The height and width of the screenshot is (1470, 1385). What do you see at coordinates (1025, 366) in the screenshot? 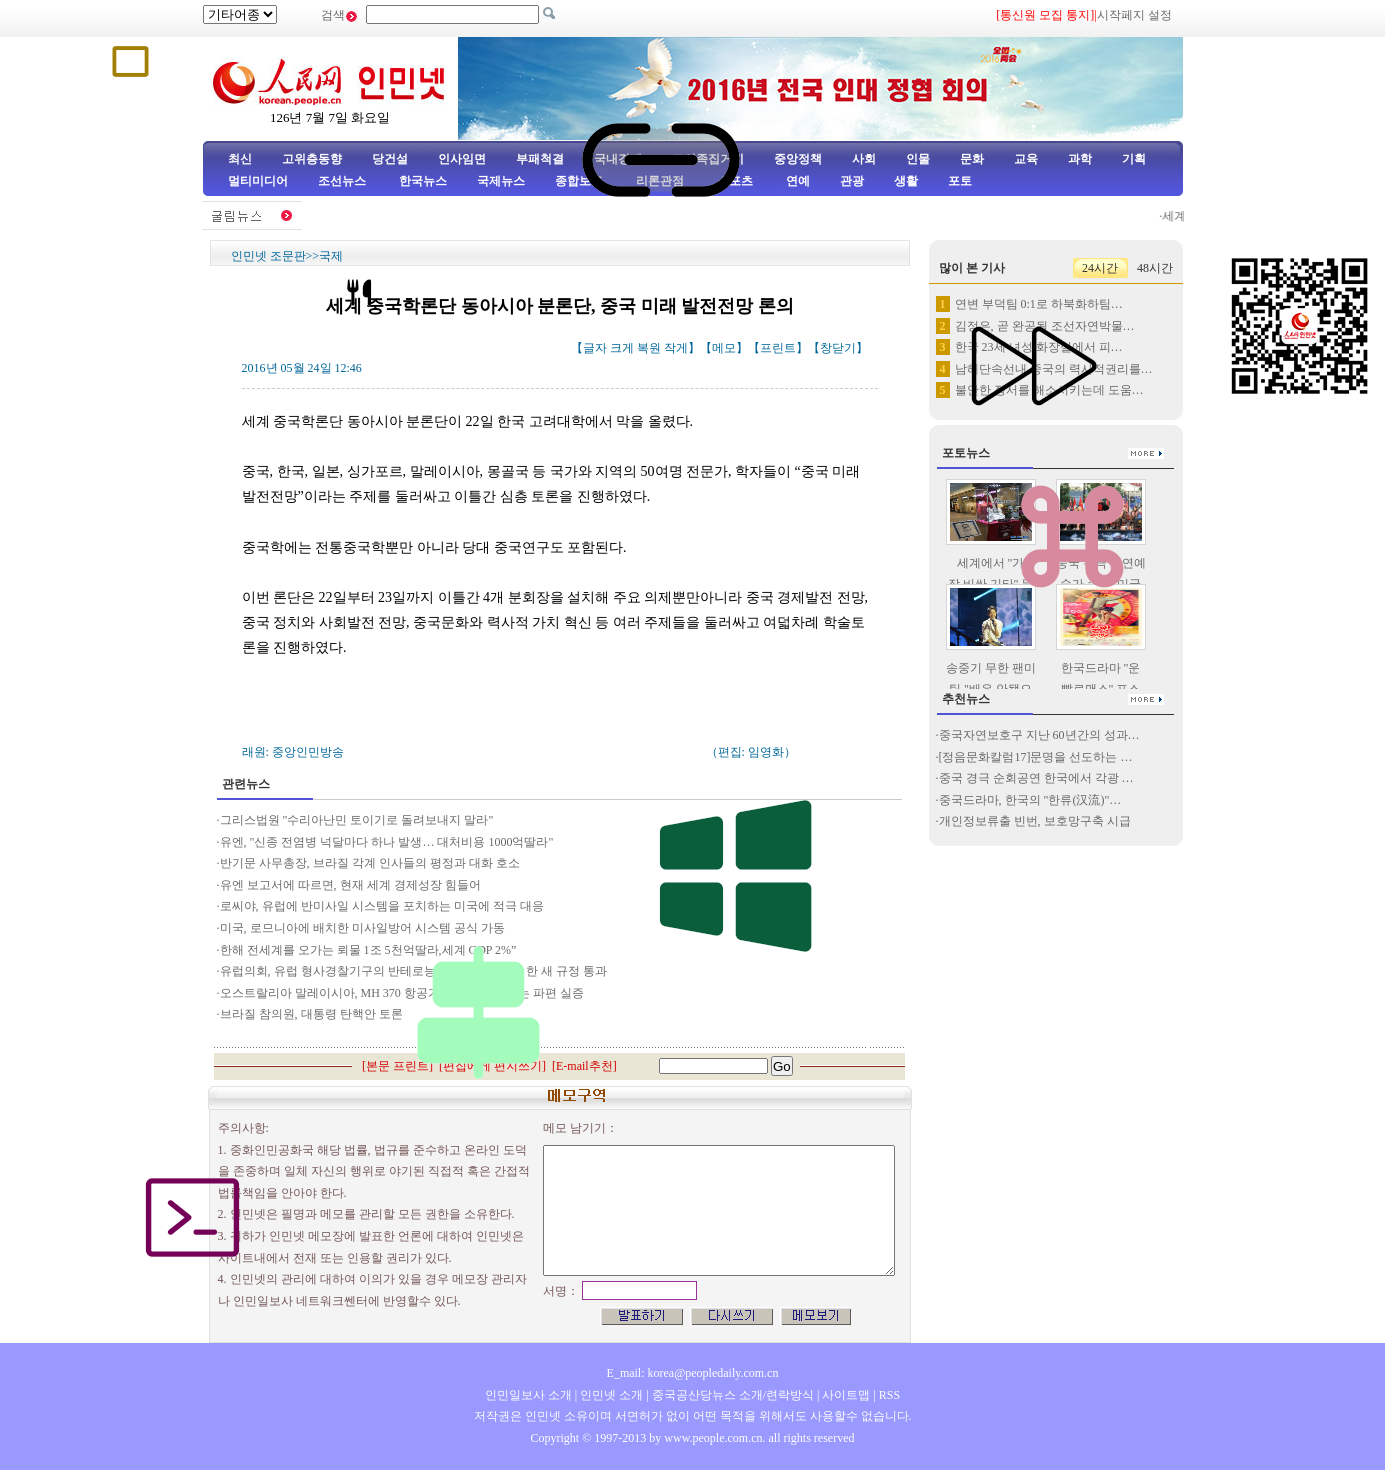
I see `skip forward in media playback` at bounding box center [1025, 366].